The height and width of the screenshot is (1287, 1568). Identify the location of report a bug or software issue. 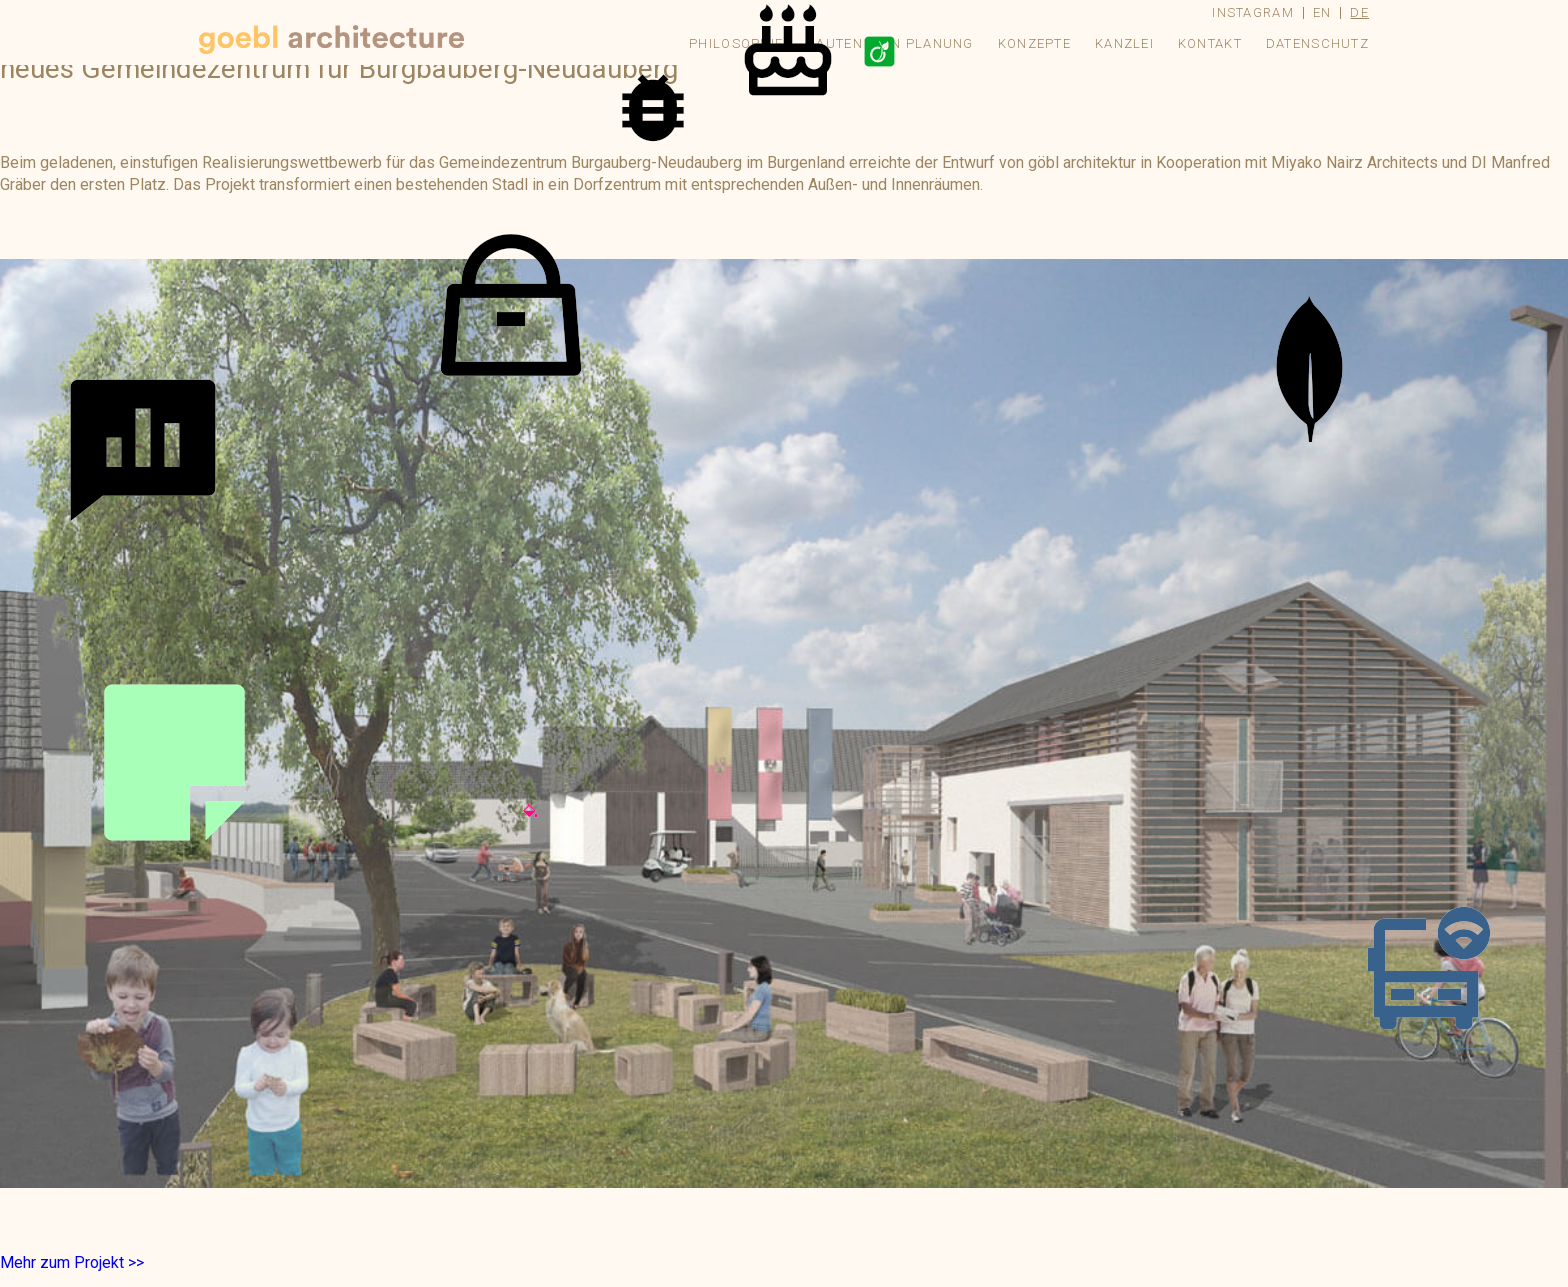
(653, 107).